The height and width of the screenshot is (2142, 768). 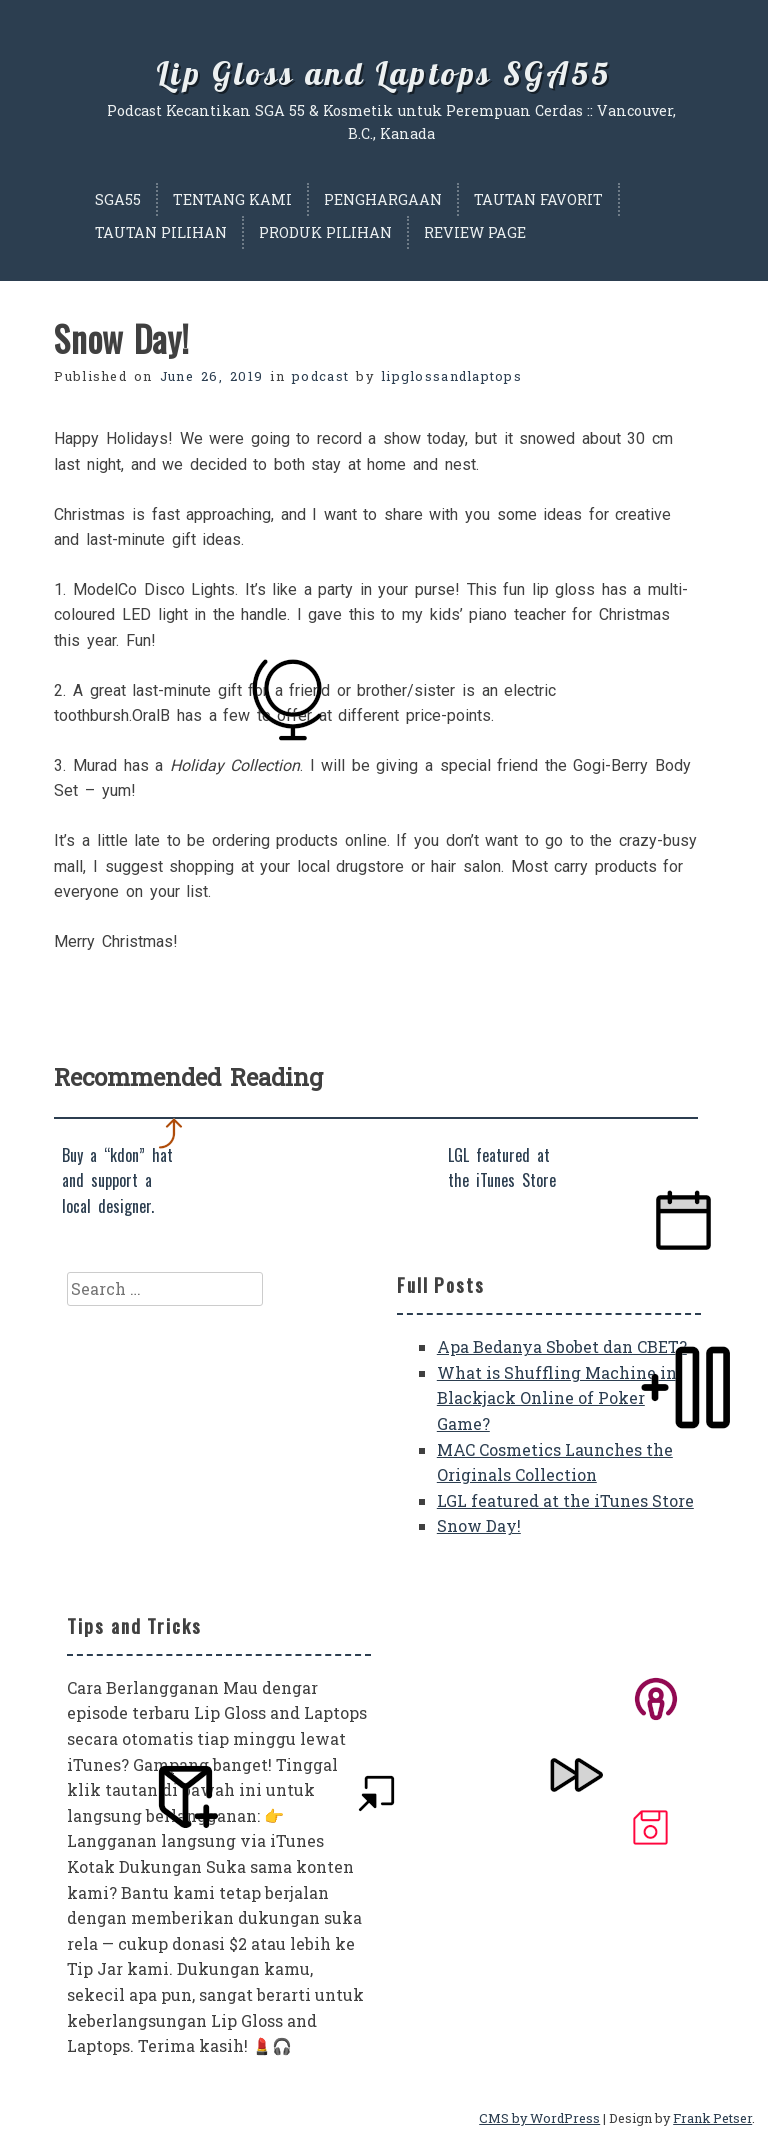 I want to click on save current file or document, so click(x=650, y=1827).